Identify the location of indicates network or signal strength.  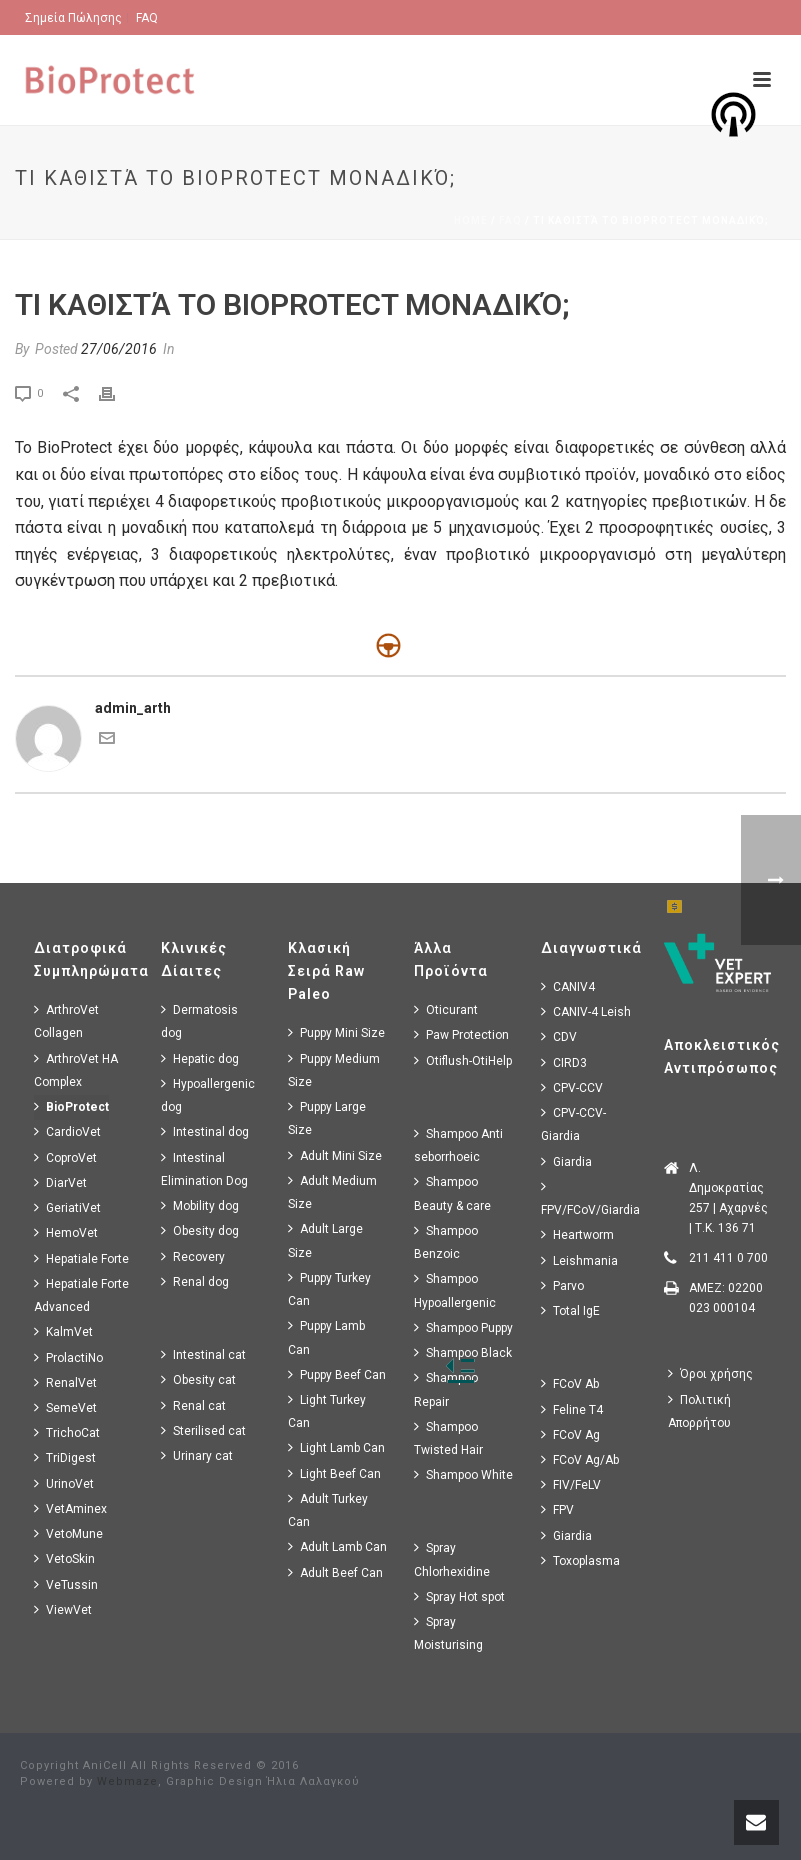
(733, 114).